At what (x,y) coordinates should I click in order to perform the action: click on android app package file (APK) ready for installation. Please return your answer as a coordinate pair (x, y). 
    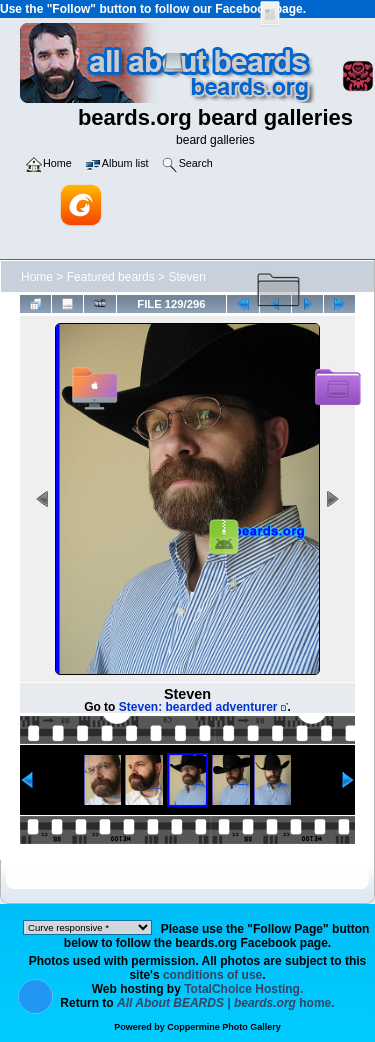
    Looking at the image, I should click on (224, 537).